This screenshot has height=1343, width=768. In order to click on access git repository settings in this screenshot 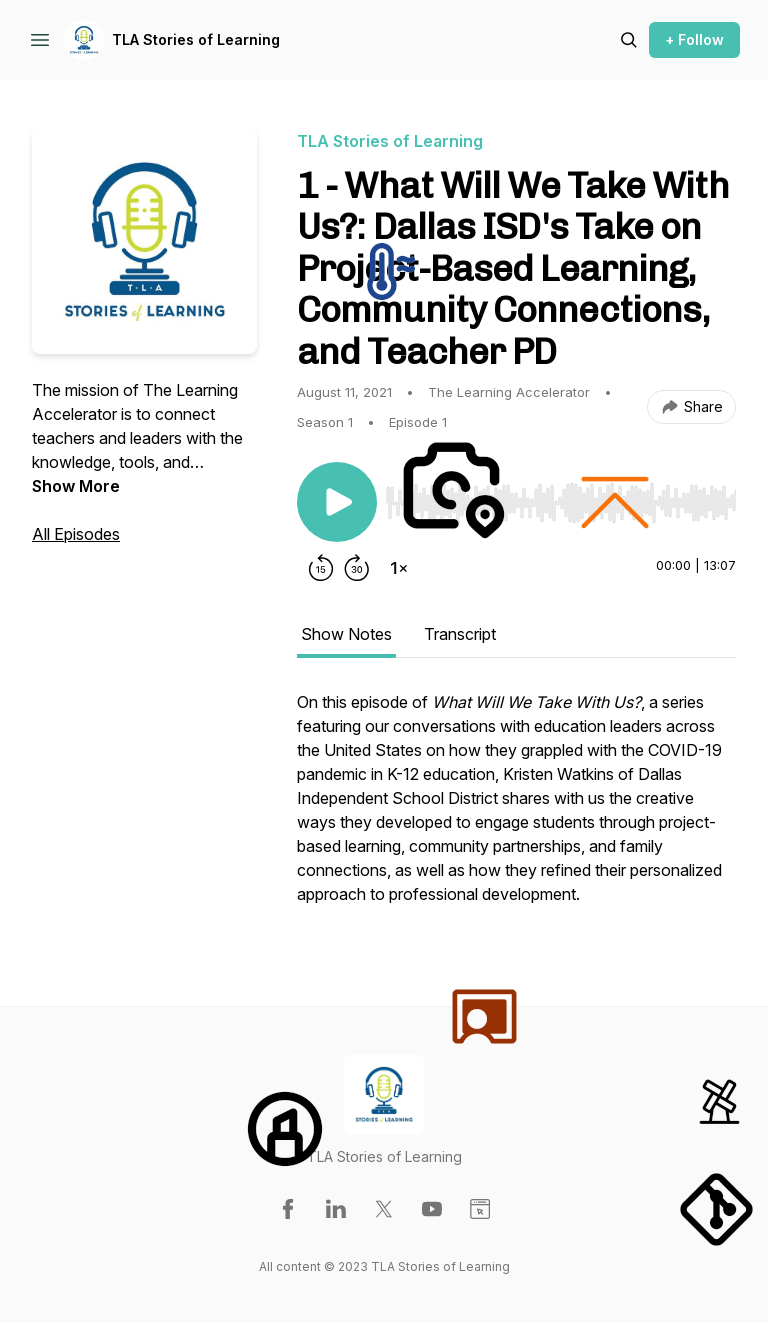, I will do `click(716, 1209)`.